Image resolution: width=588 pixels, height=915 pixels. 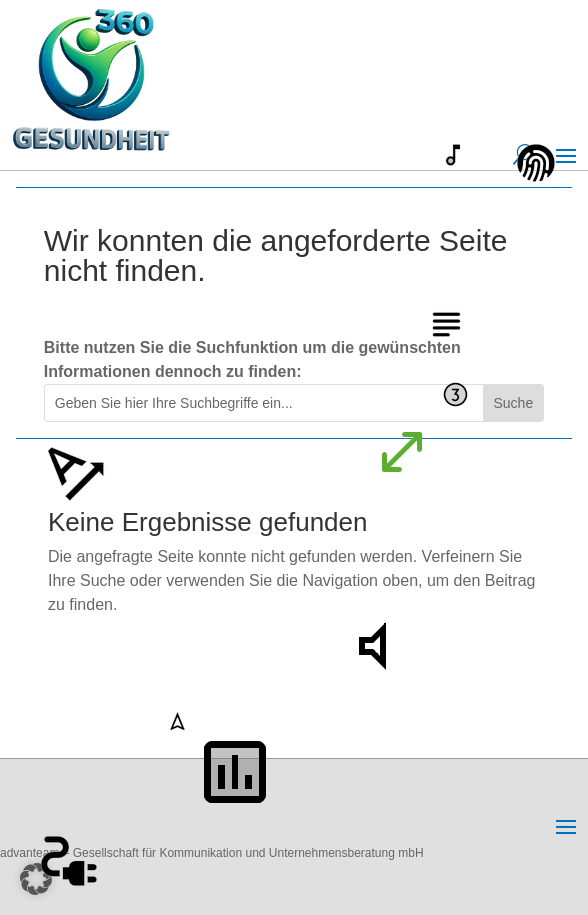 I want to click on mute audio or sound output, so click(x=374, y=646).